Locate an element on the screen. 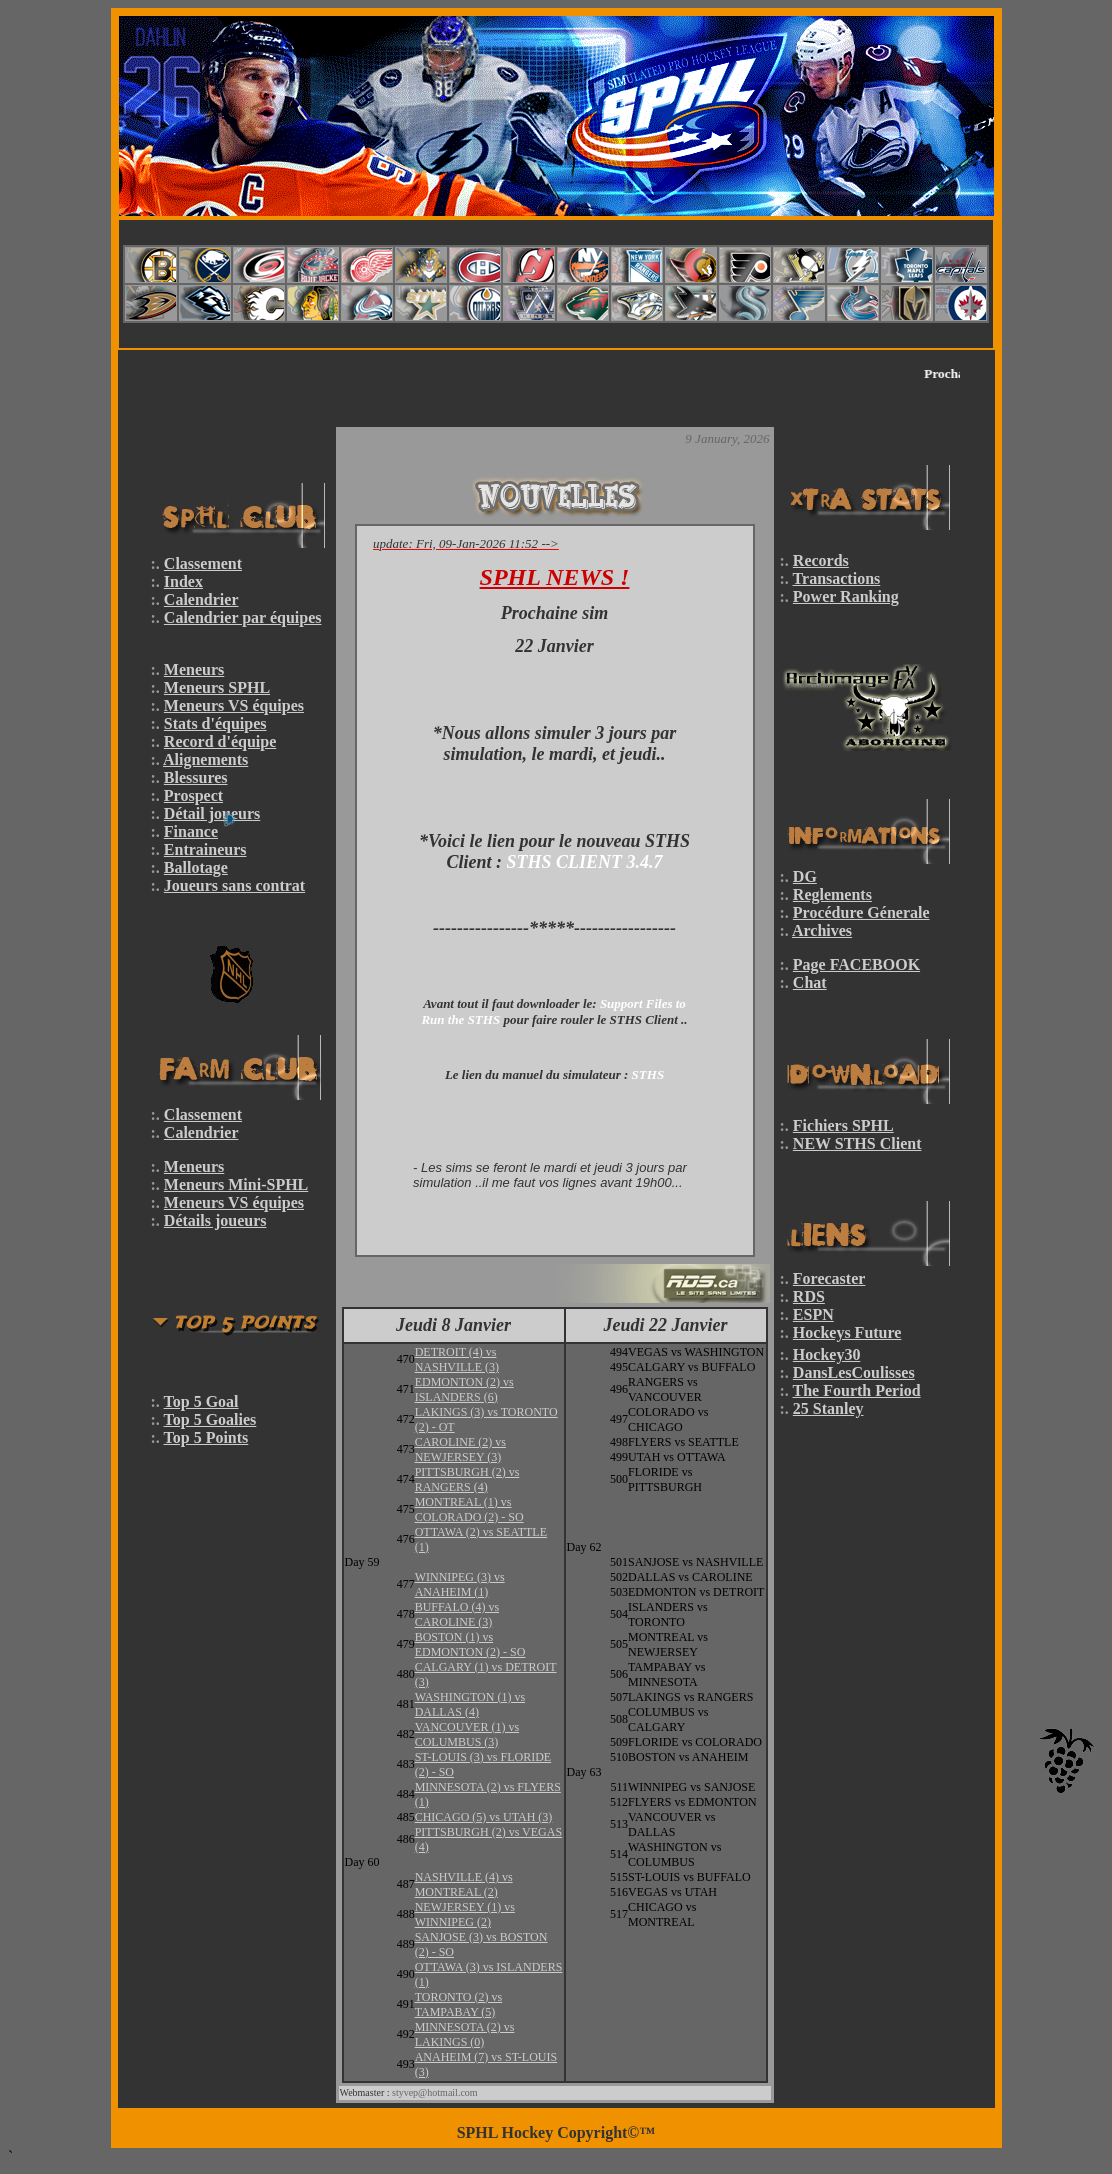 This screenshot has height=2174, width=1112. view current temperature or weather conditions is located at coordinates (229, 819).